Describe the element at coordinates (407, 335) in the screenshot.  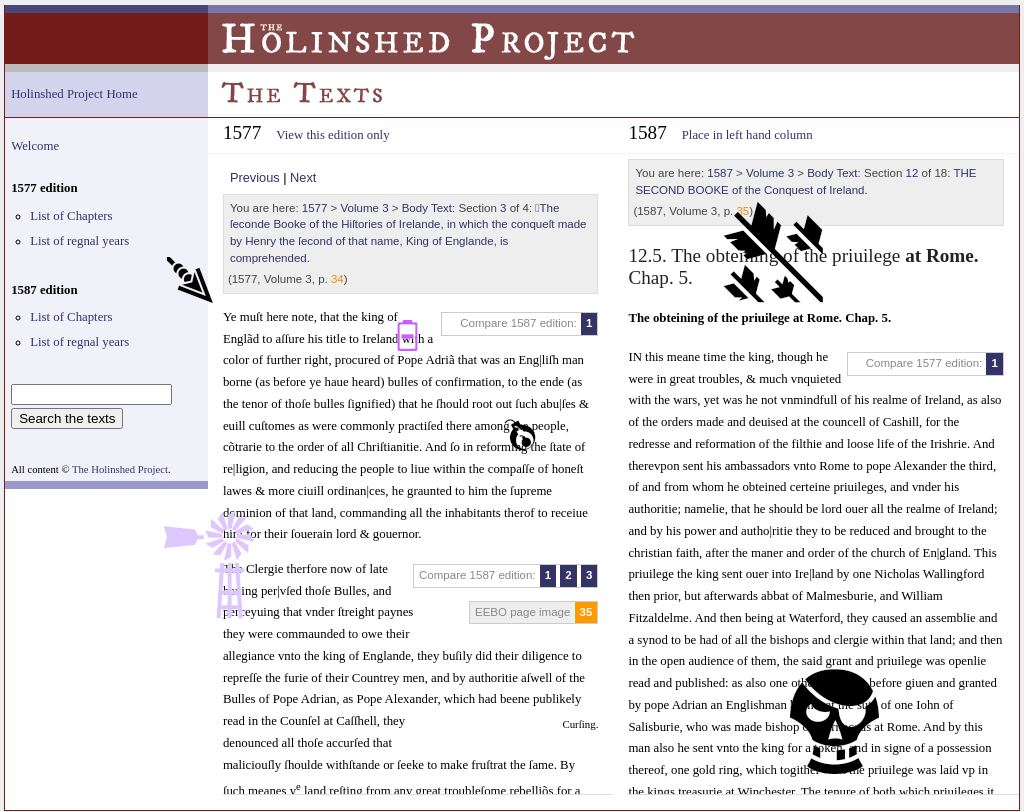
I see `reduce battery usage or power consumption` at that location.